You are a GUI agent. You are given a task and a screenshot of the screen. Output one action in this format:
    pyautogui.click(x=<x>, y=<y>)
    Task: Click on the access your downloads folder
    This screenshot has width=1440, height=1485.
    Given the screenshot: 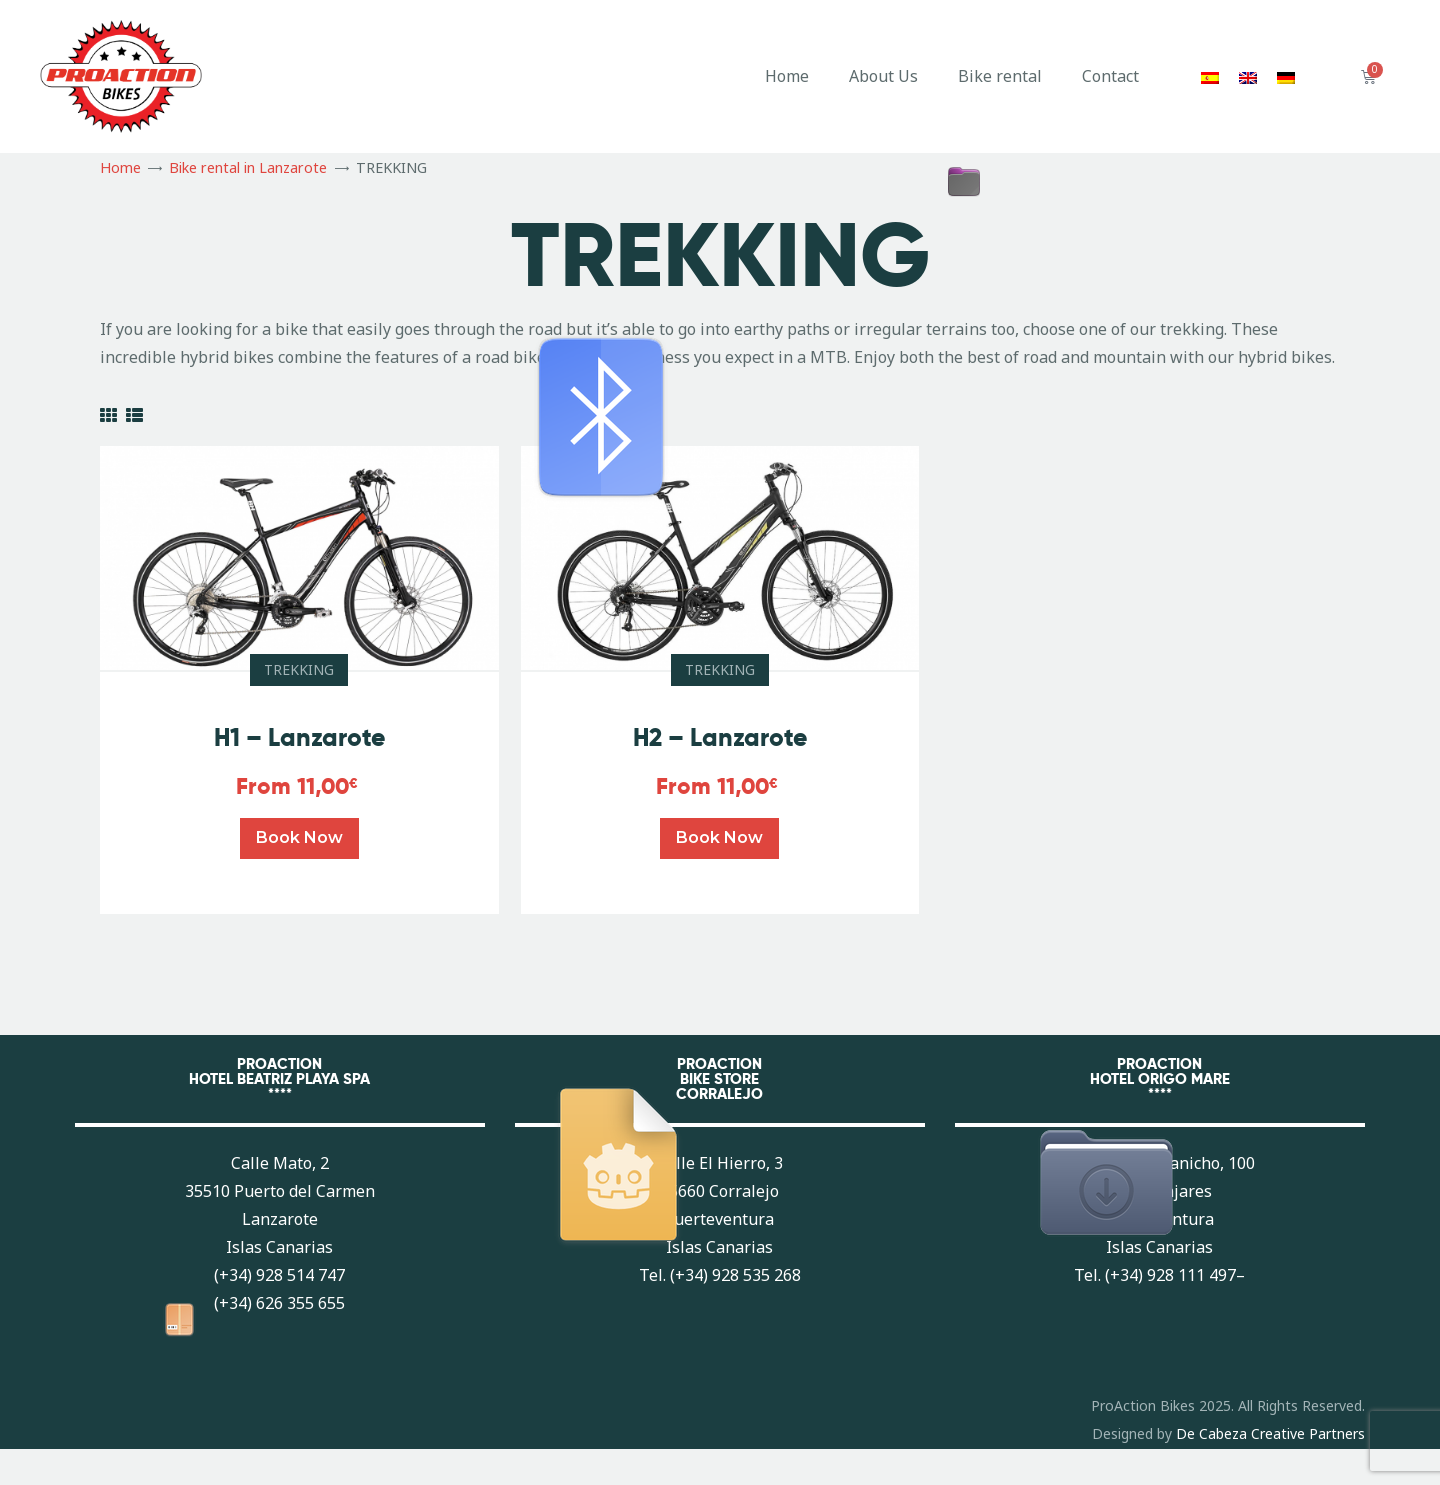 What is the action you would take?
    pyautogui.click(x=1106, y=1182)
    